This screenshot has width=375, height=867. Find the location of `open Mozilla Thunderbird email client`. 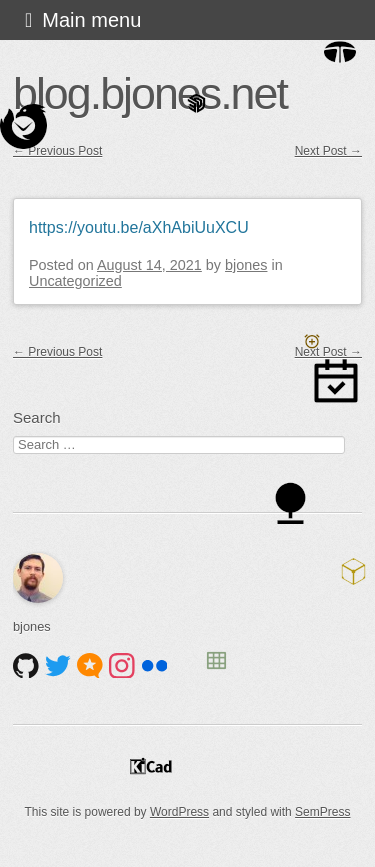

open Mozilla Thunderbird email client is located at coordinates (23, 126).